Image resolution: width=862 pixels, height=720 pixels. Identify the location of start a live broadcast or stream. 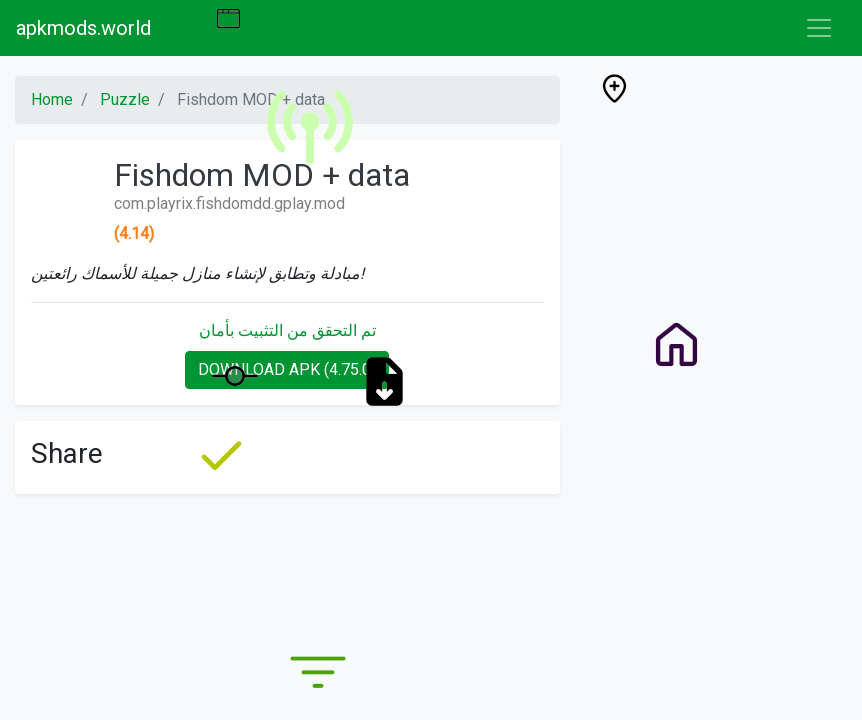
(310, 127).